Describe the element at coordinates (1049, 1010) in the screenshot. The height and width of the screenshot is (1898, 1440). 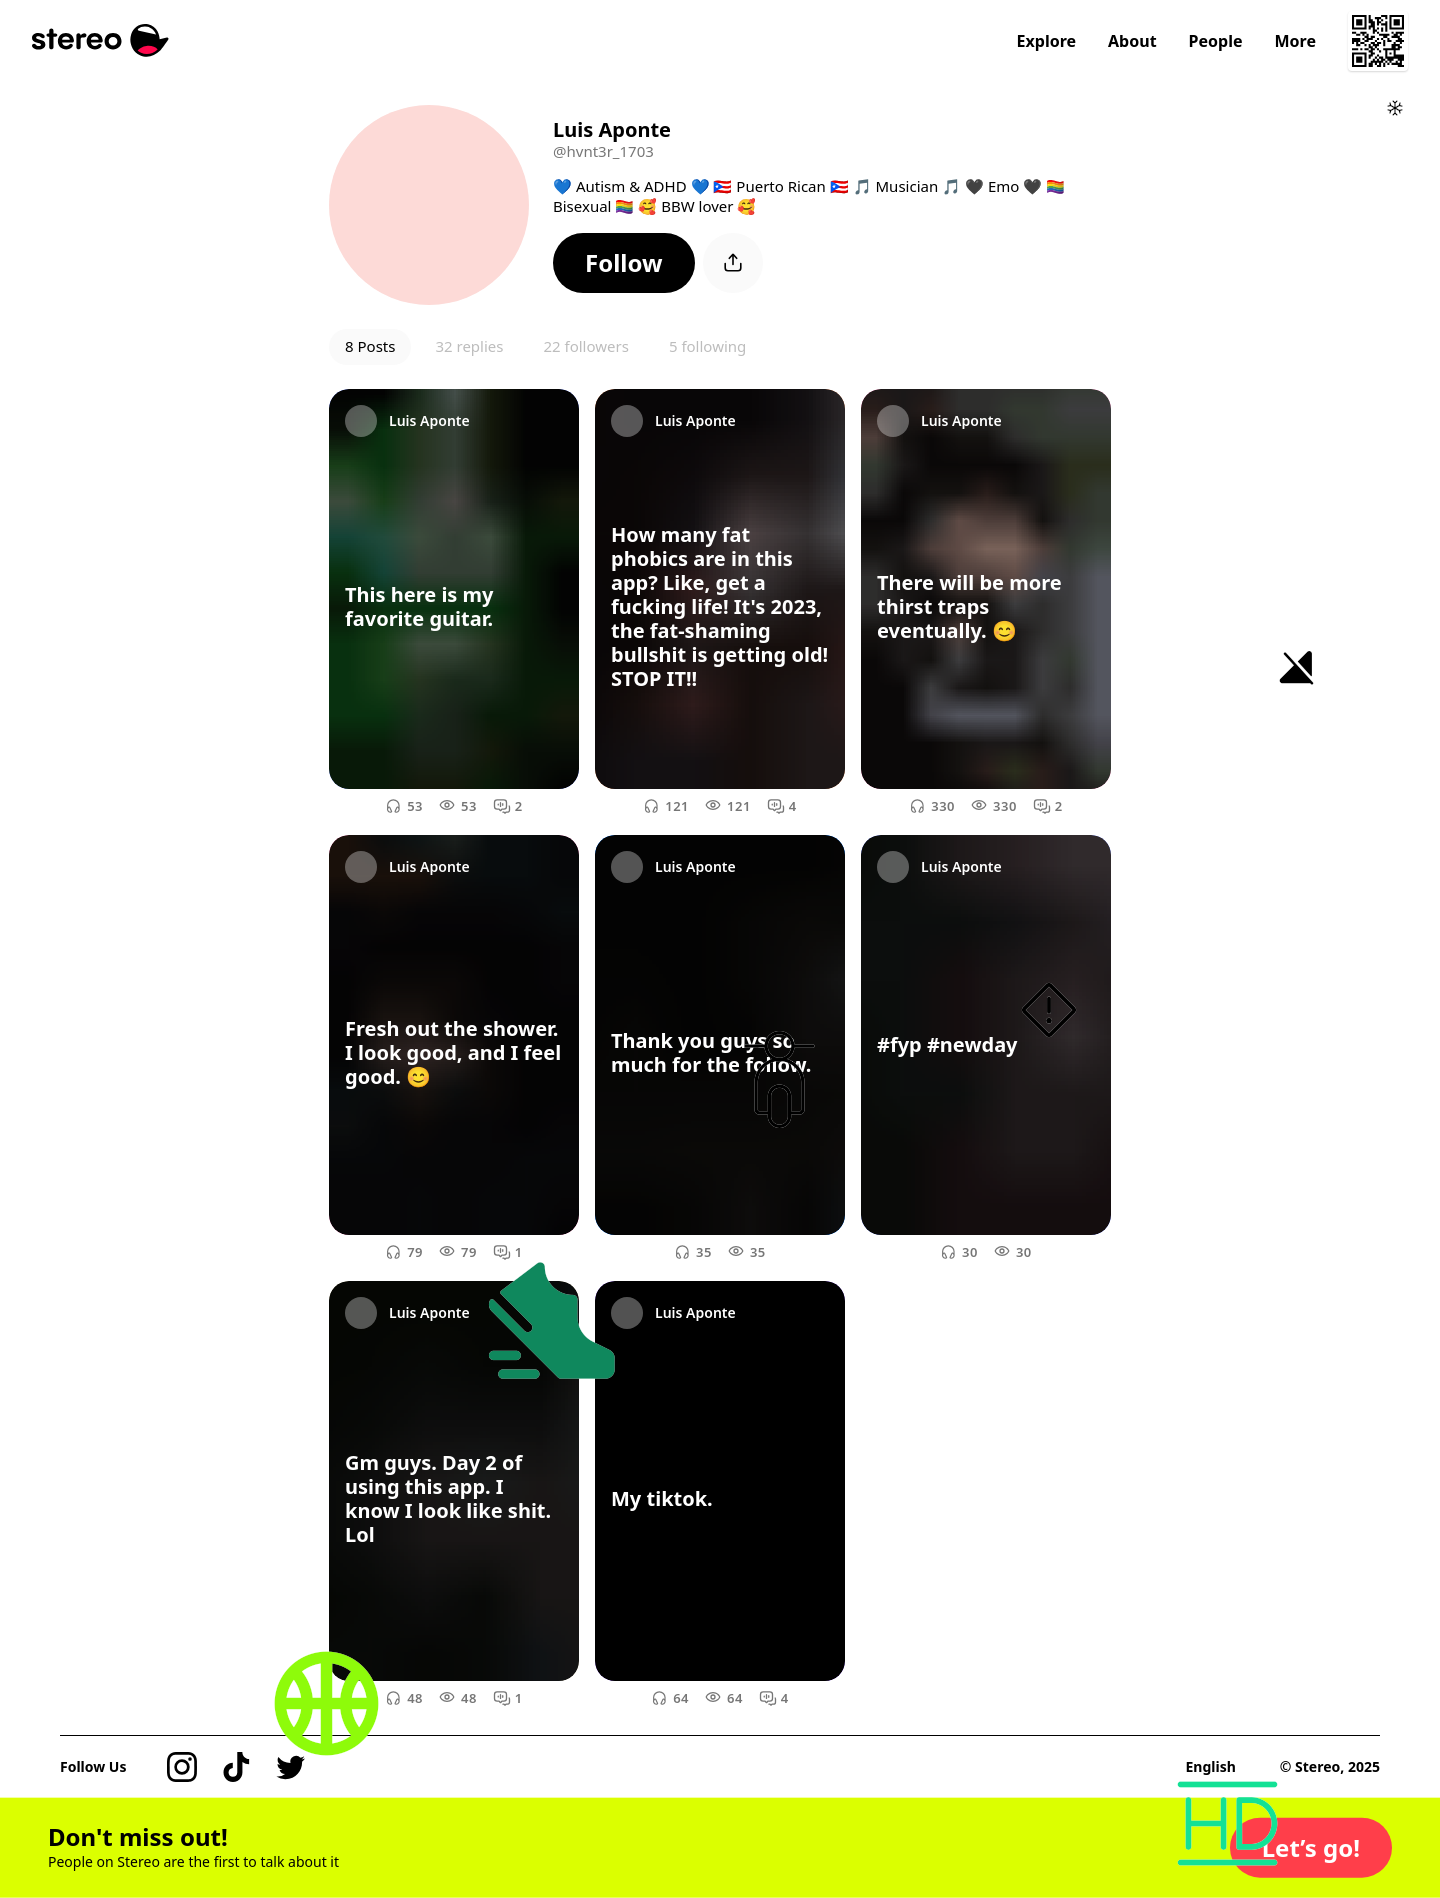
I see `indicates a warning or caution state` at that location.